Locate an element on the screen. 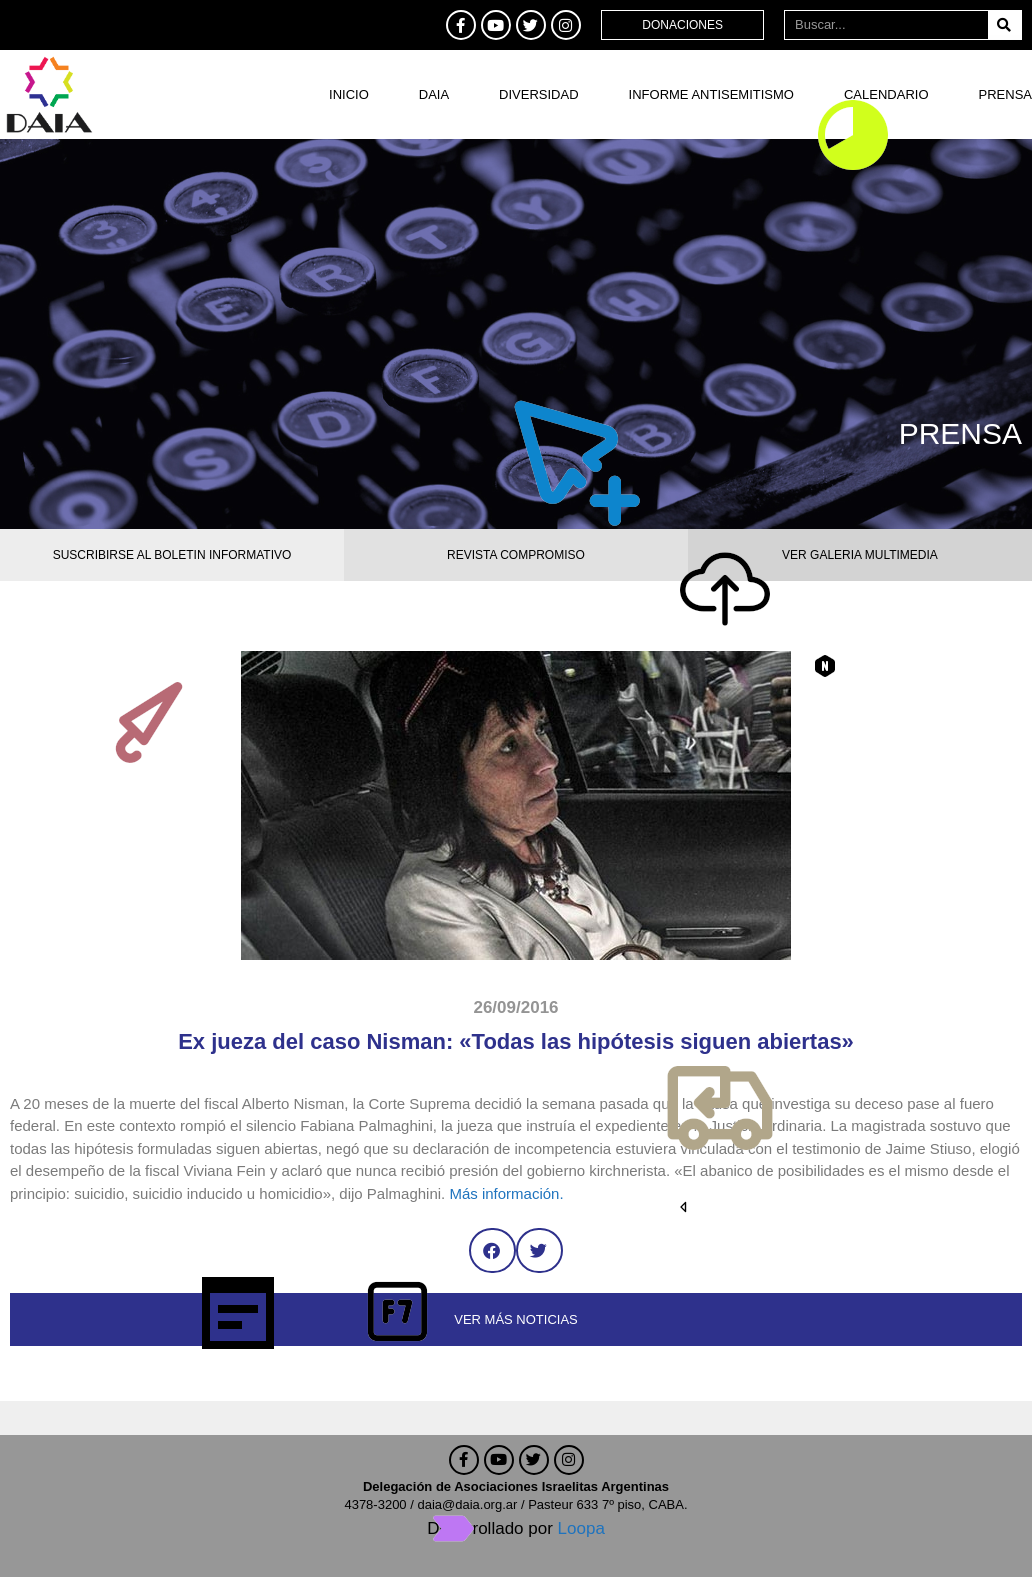 This screenshot has width=1032, height=1577. press F7 function key is located at coordinates (397, 1311).